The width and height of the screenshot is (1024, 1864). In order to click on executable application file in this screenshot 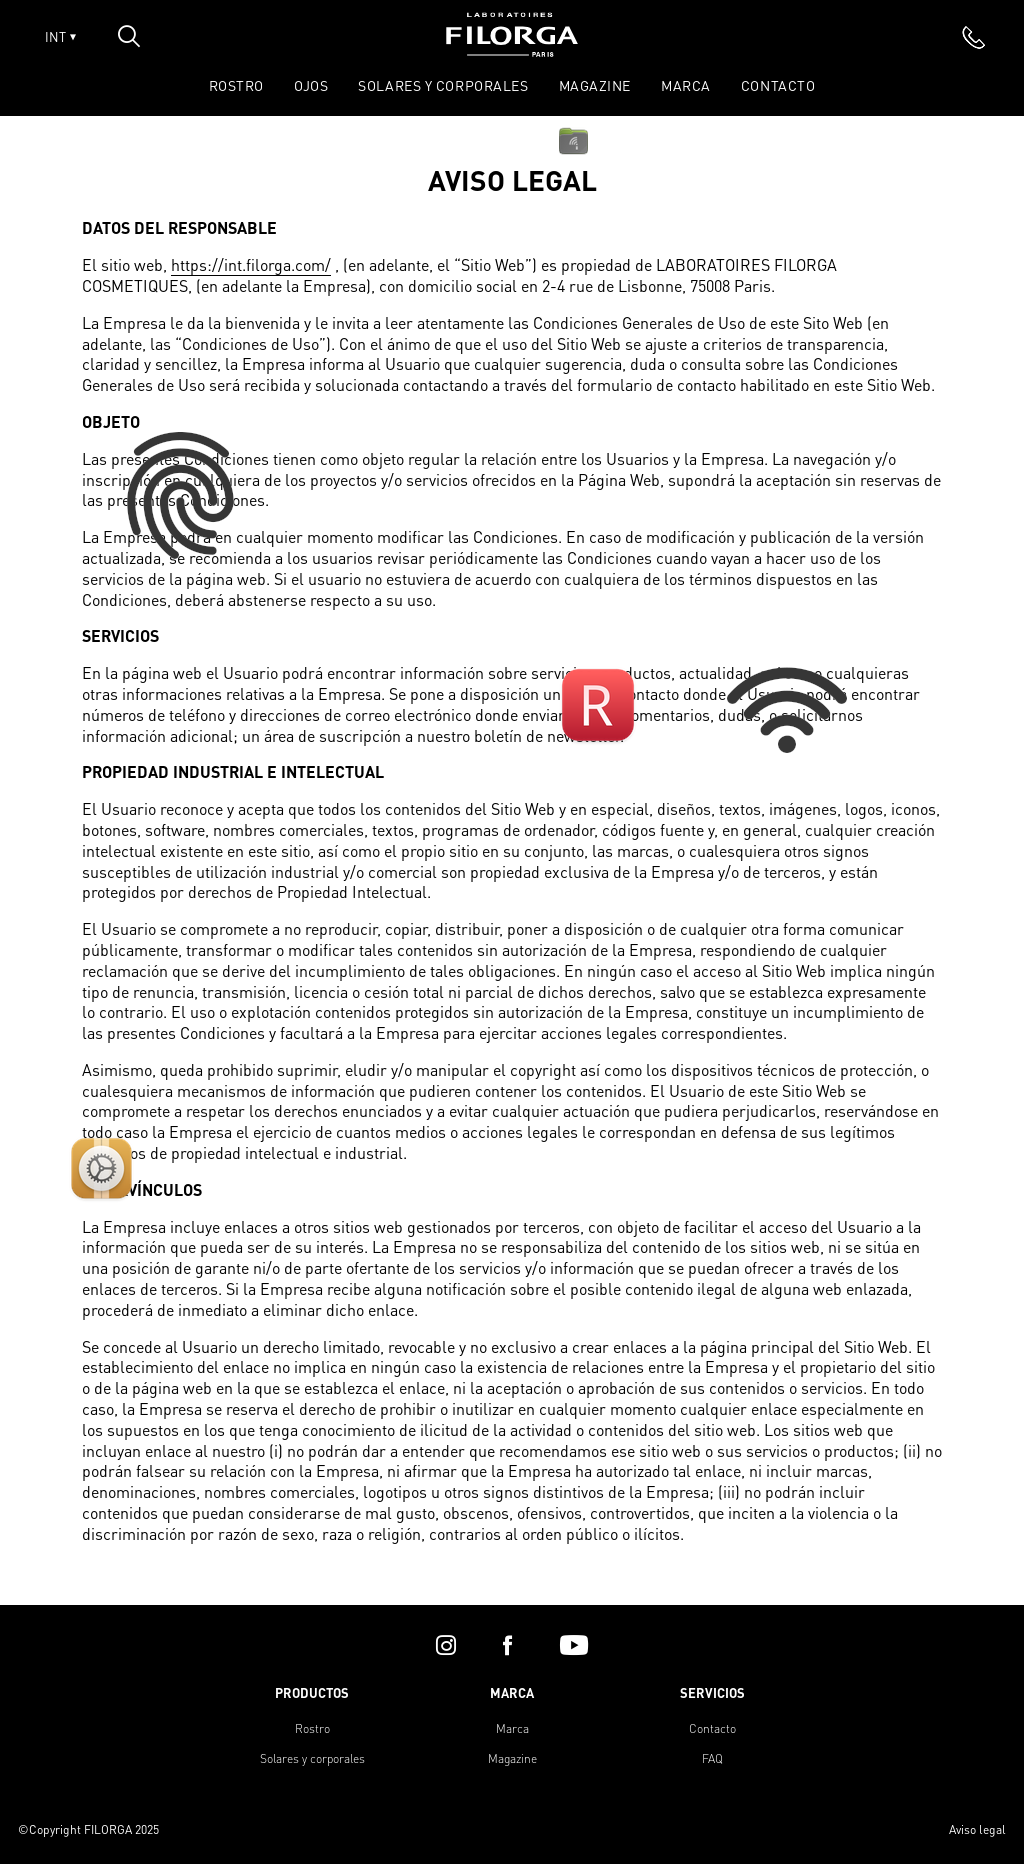, I will do `click(101, 1167)`.